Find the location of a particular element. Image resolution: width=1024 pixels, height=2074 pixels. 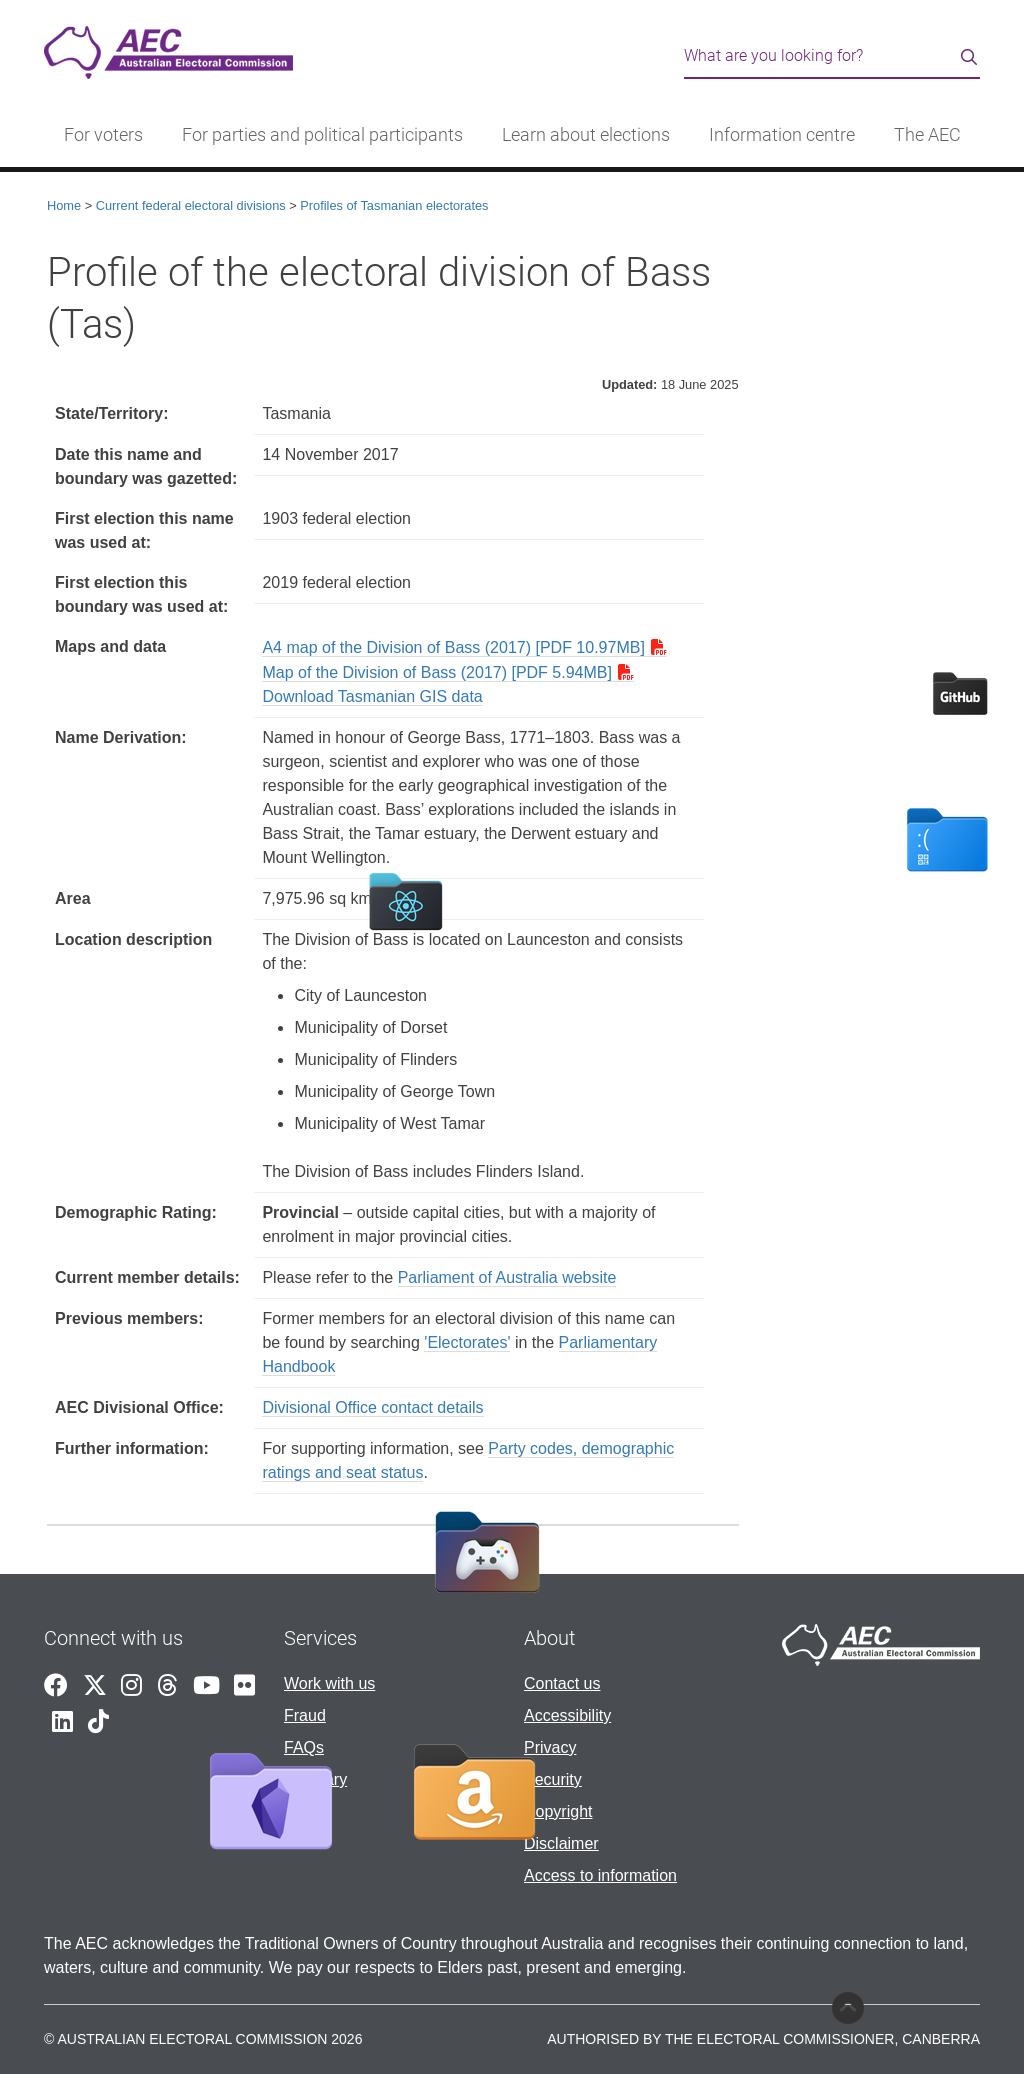

open microsoft games folder is located at coordinates (487, 1555).